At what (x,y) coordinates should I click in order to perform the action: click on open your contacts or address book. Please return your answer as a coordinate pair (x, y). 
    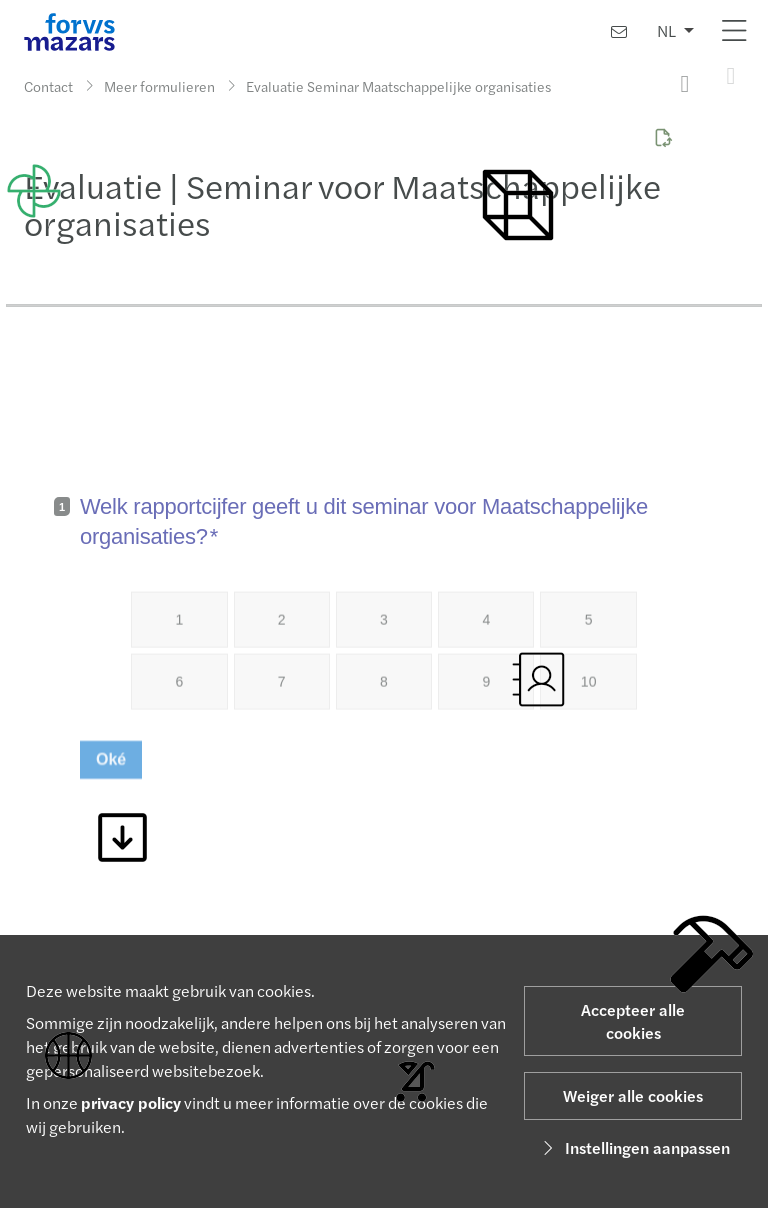
    Looking at the image, I should click on (539, 679).